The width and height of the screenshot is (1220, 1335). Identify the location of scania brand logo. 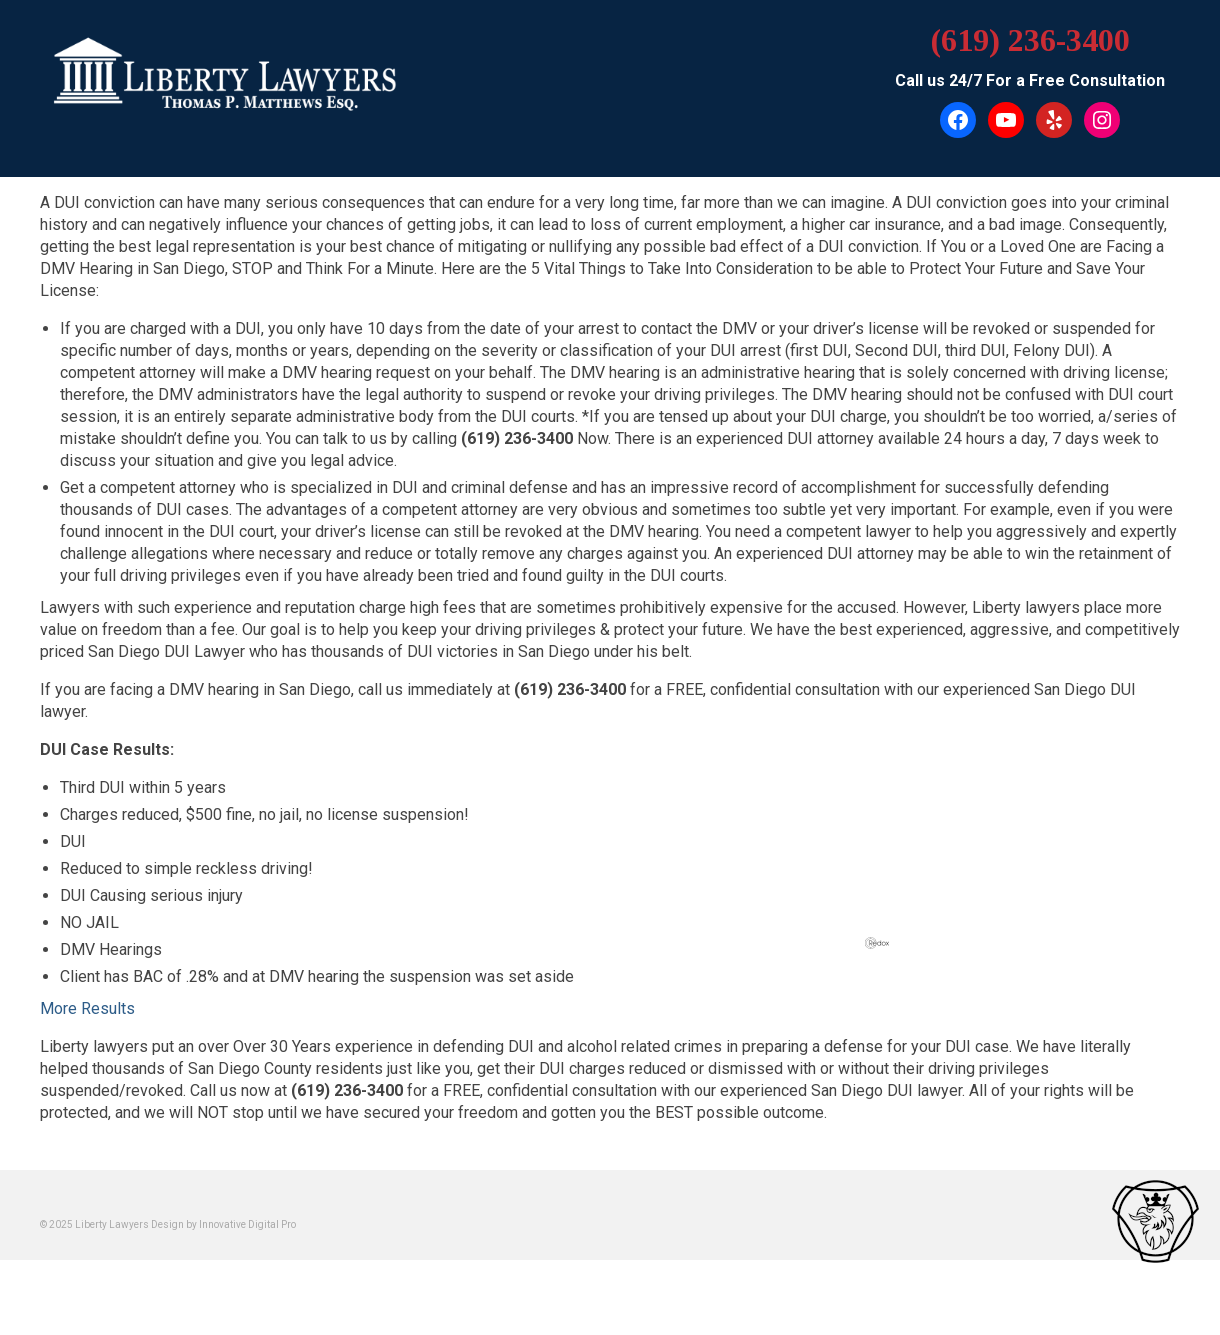
(1155, 1221).